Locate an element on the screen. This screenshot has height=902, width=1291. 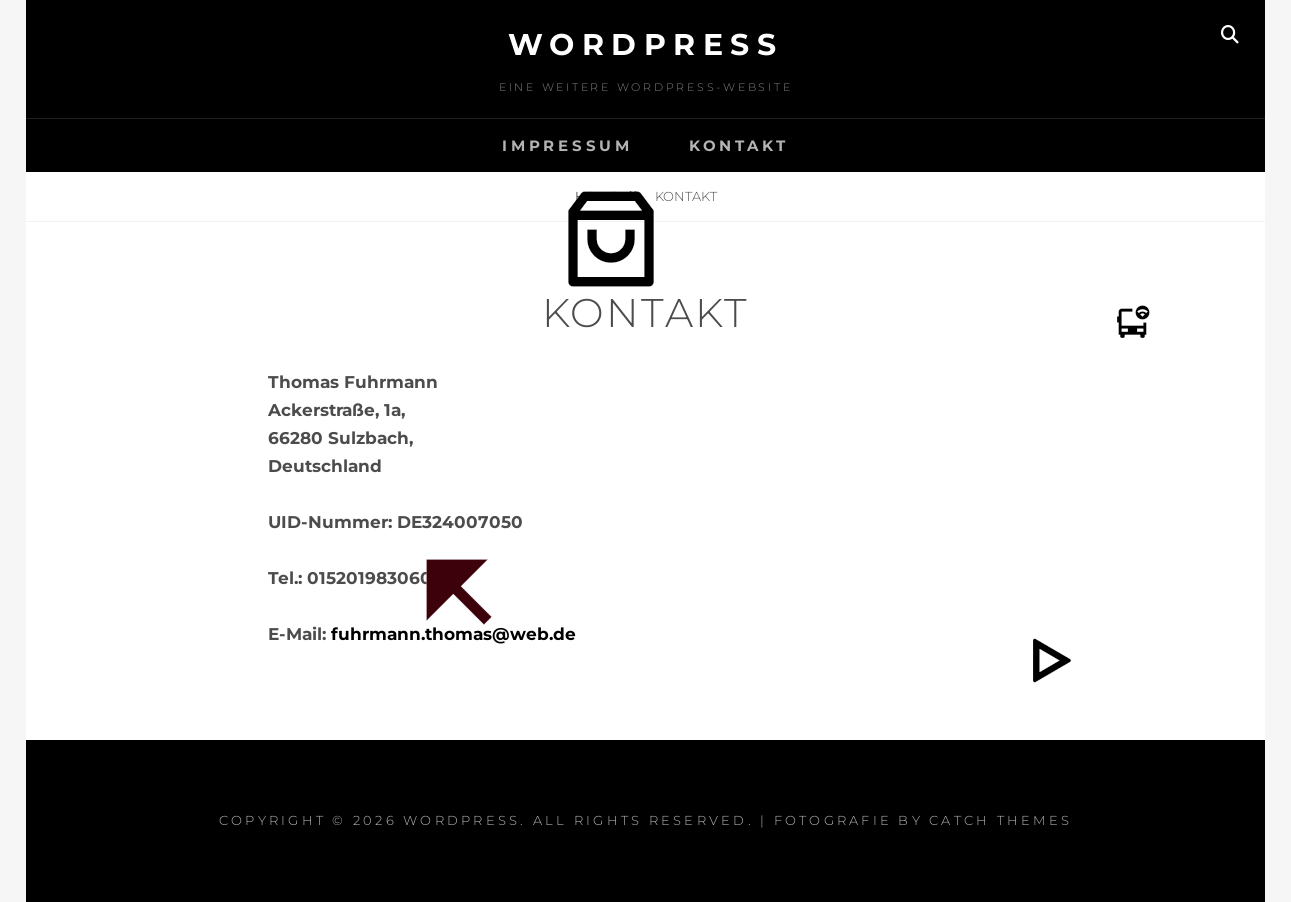
navigate back and up in hierarchy is located at coordinates (459, 592).